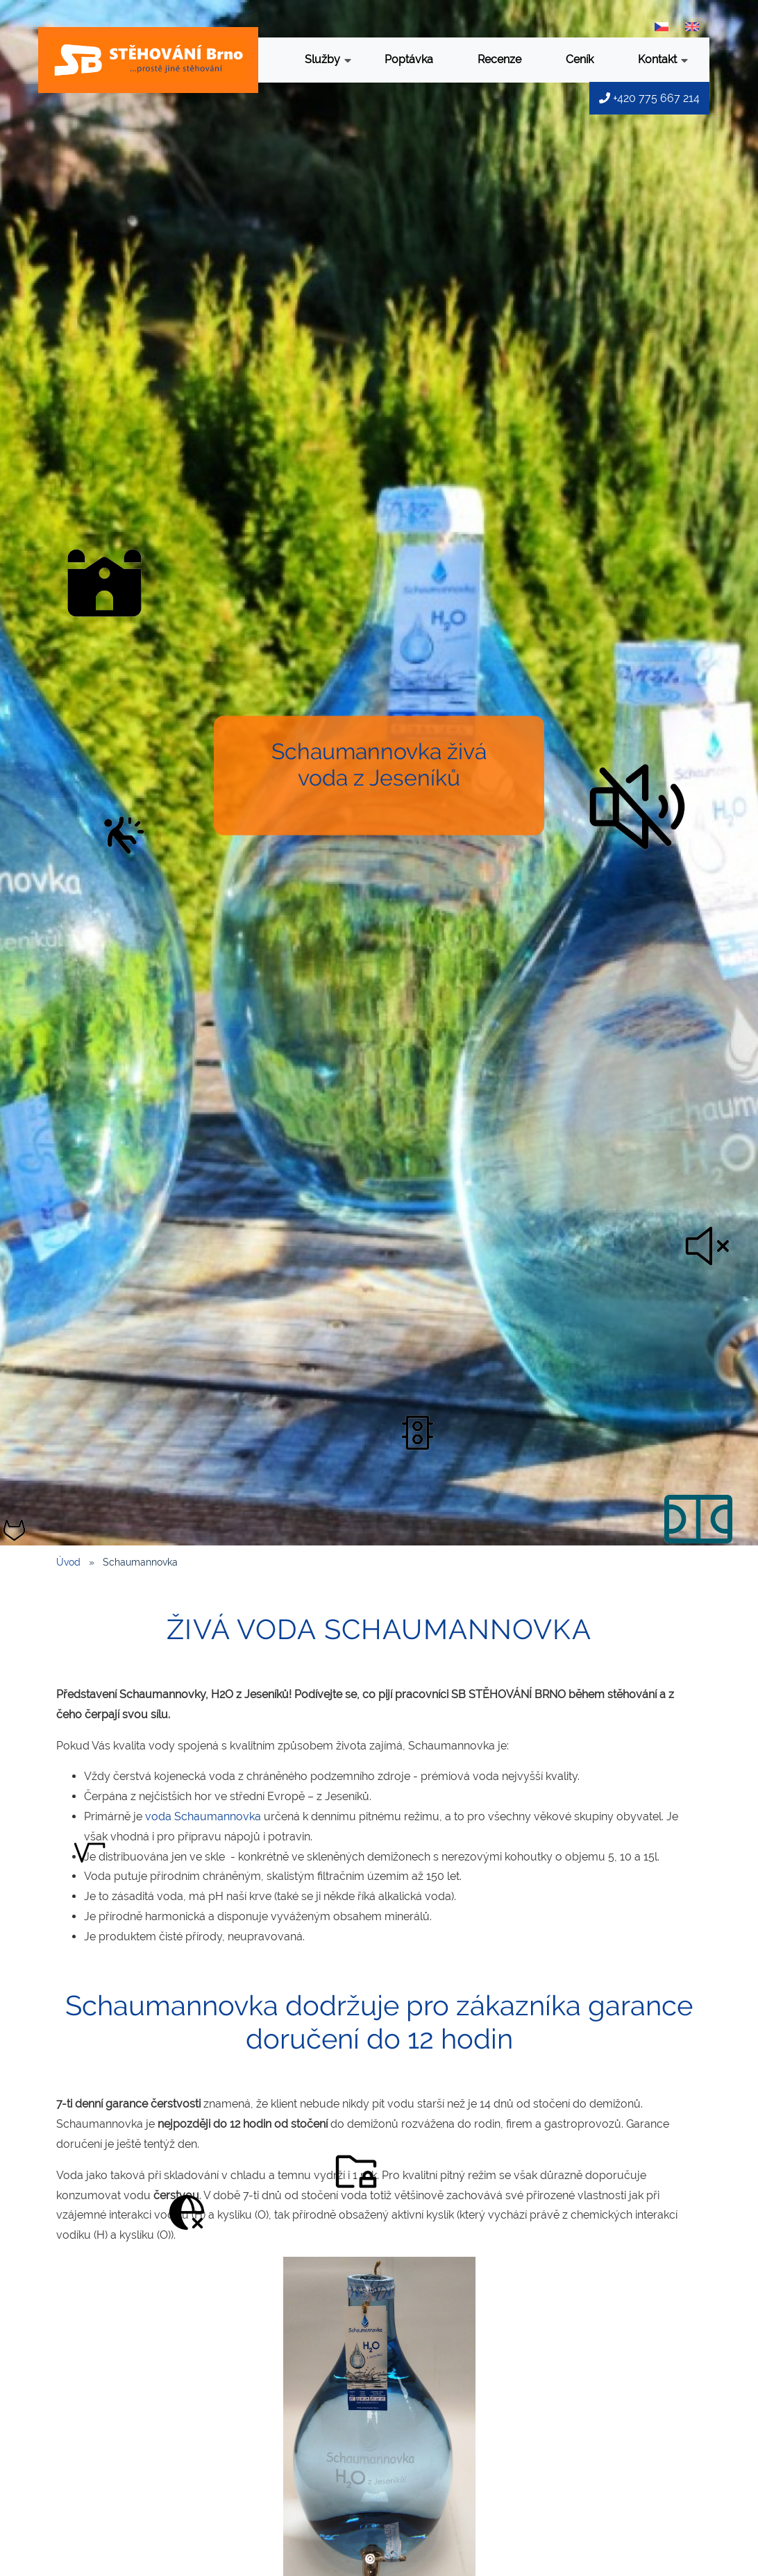 Image resolution: width=758 pixels, height=2576 pixels. What do you see at coordinates (635, 806) in the screenshot?
I see `mute audio or sound` at bounding box center [635, 806].